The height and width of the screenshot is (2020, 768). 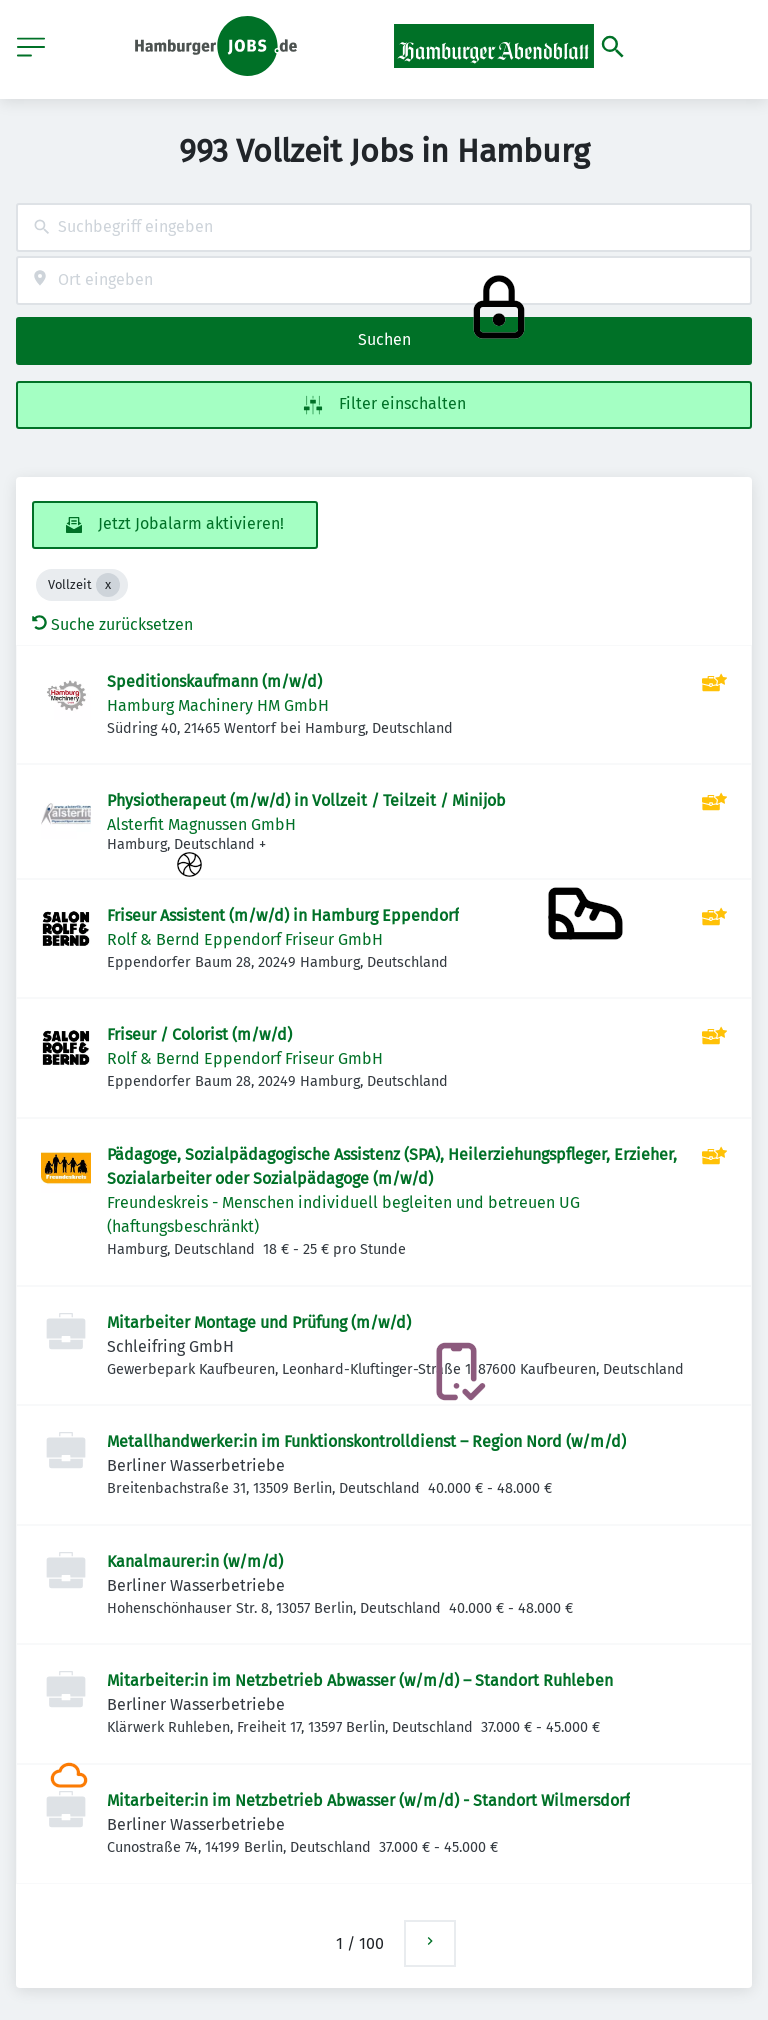 What do you see at coordinates (456, 1371) in the screenshot?
I see `mobile device verified successfully` at bounding box center [456, 1371].